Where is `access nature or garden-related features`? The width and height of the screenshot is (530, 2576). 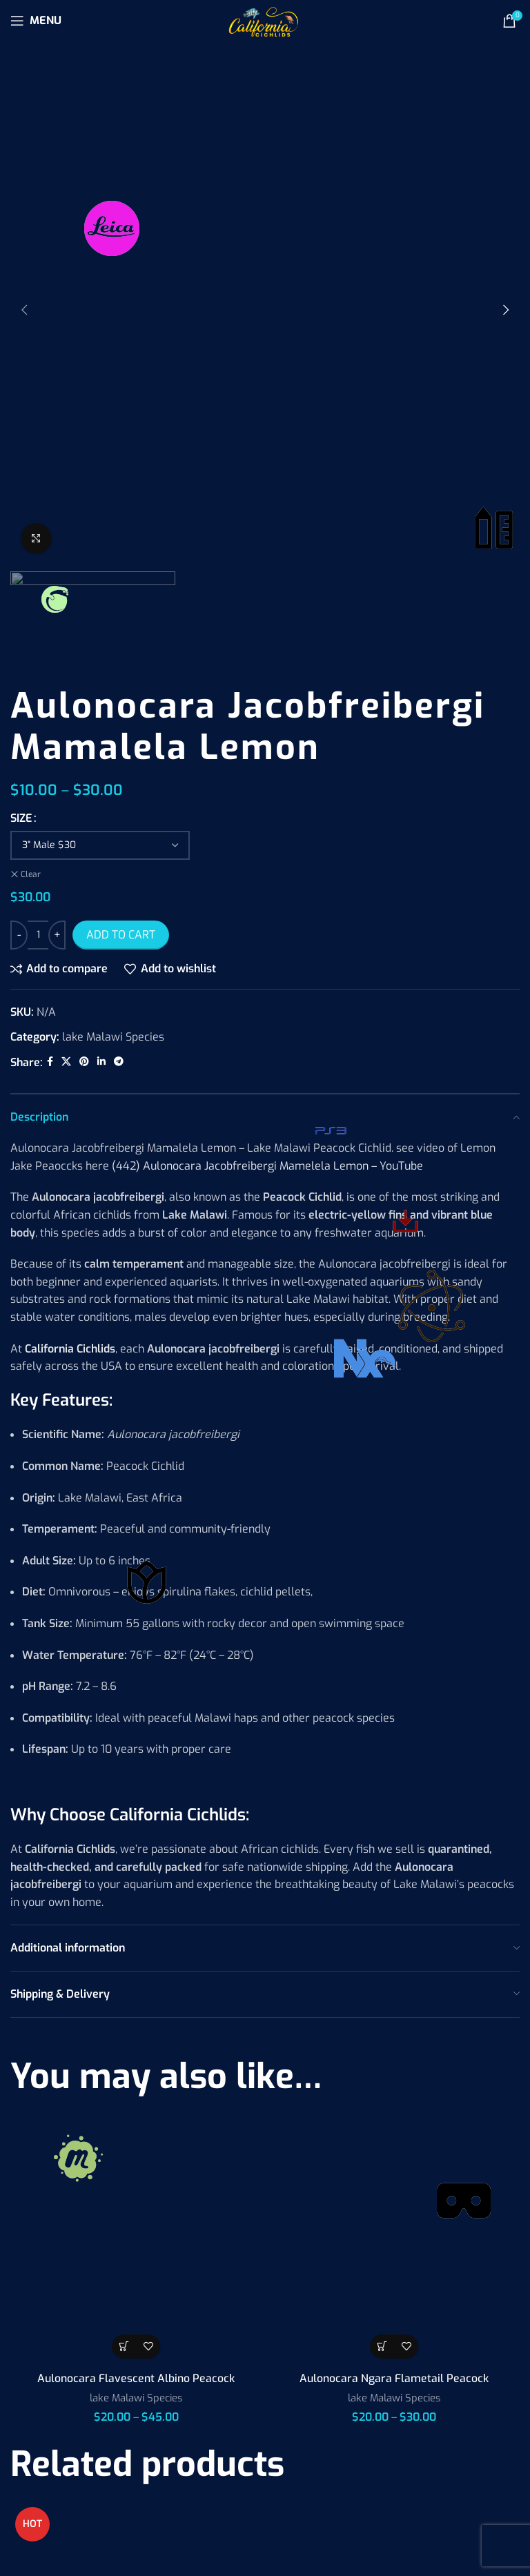 access nature or garden-related features is located at coordinates (146, 1582).